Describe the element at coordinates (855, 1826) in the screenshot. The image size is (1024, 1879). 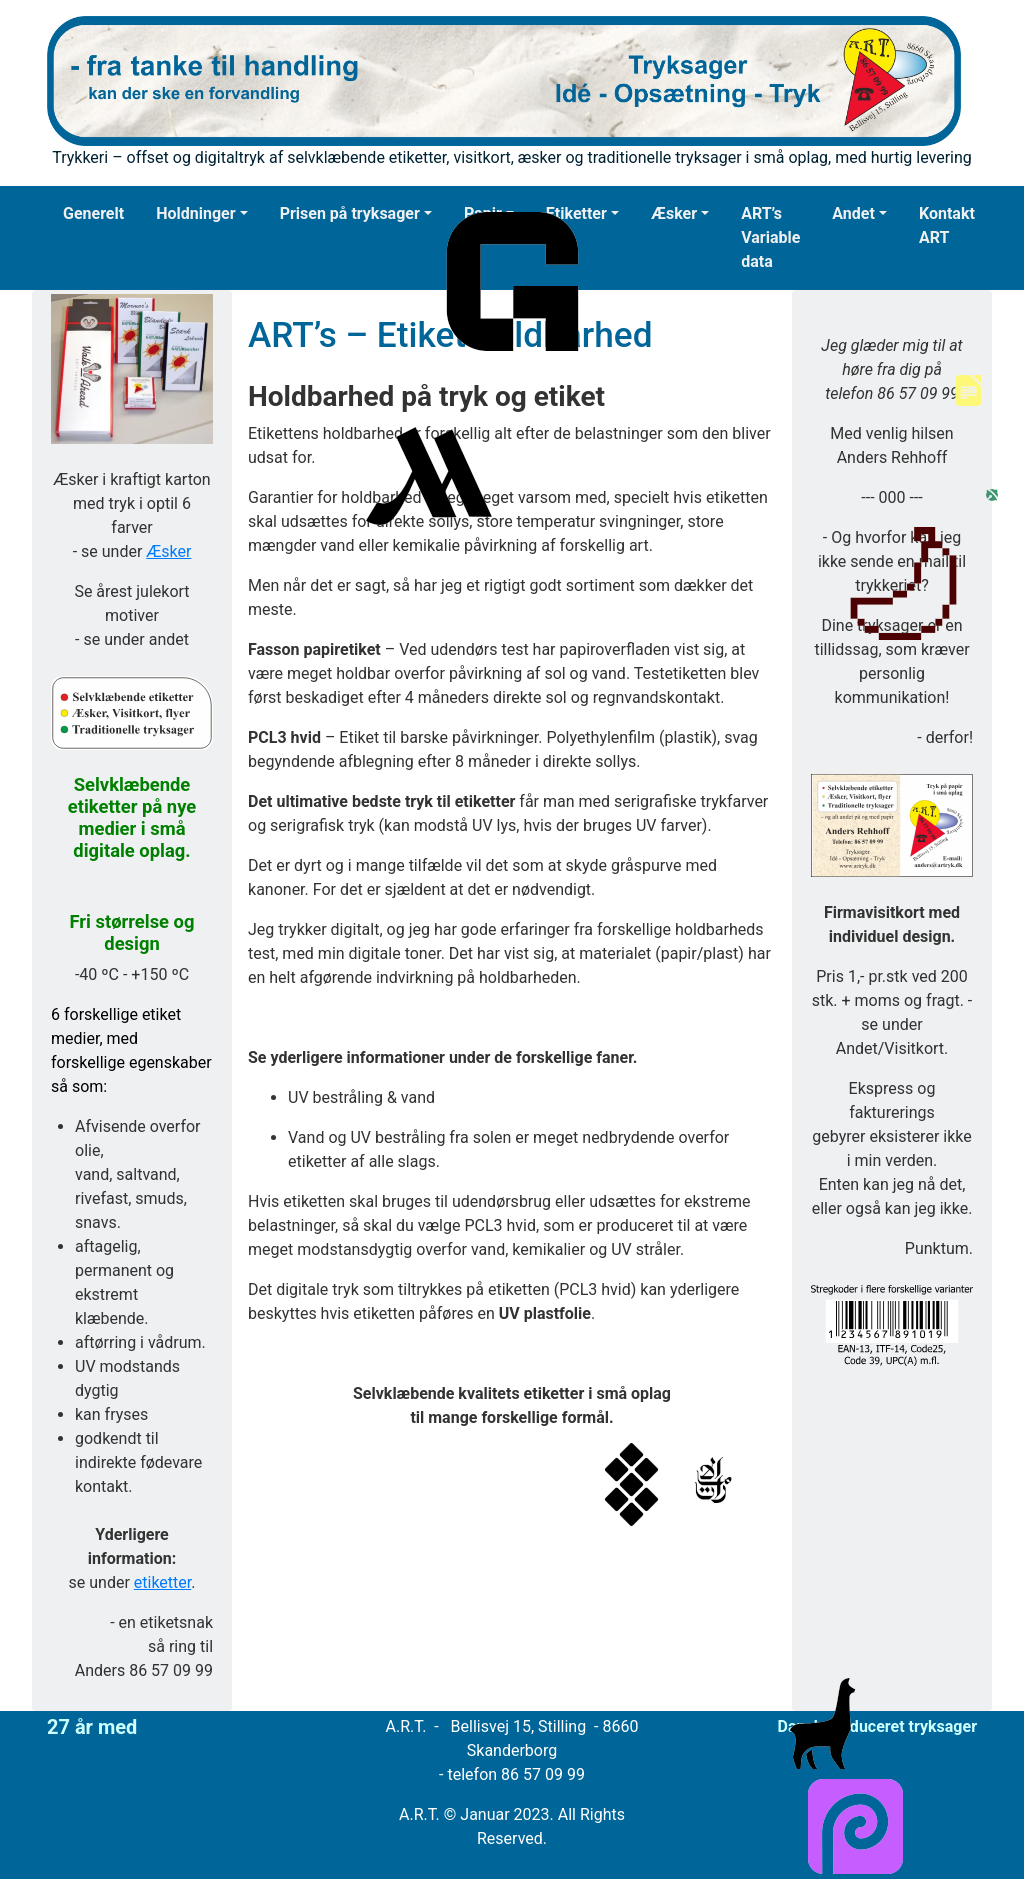
I see `open Photopea image editor` at that location.